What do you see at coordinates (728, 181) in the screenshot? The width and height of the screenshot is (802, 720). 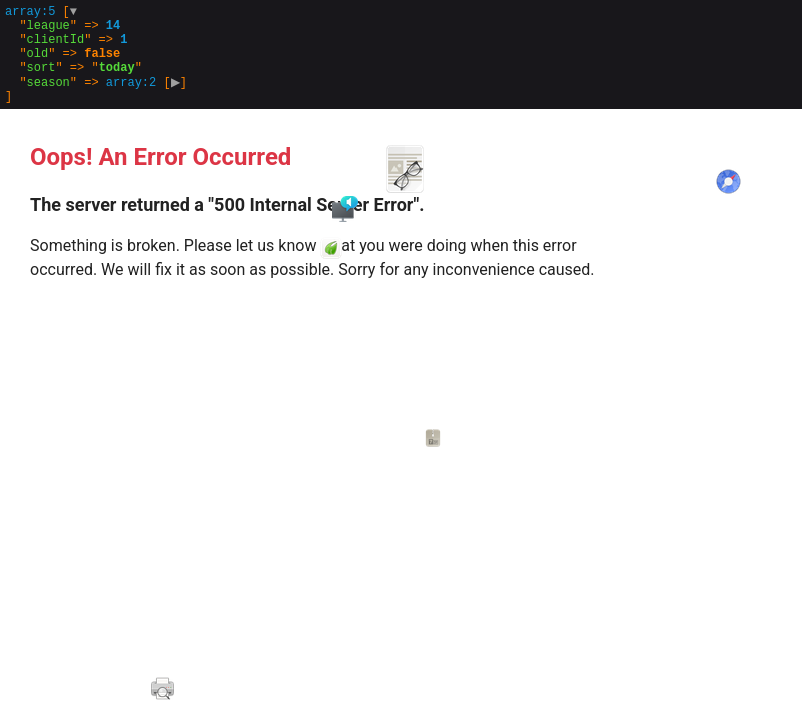 I see `open web browser application` at bounding box center [728, 181].